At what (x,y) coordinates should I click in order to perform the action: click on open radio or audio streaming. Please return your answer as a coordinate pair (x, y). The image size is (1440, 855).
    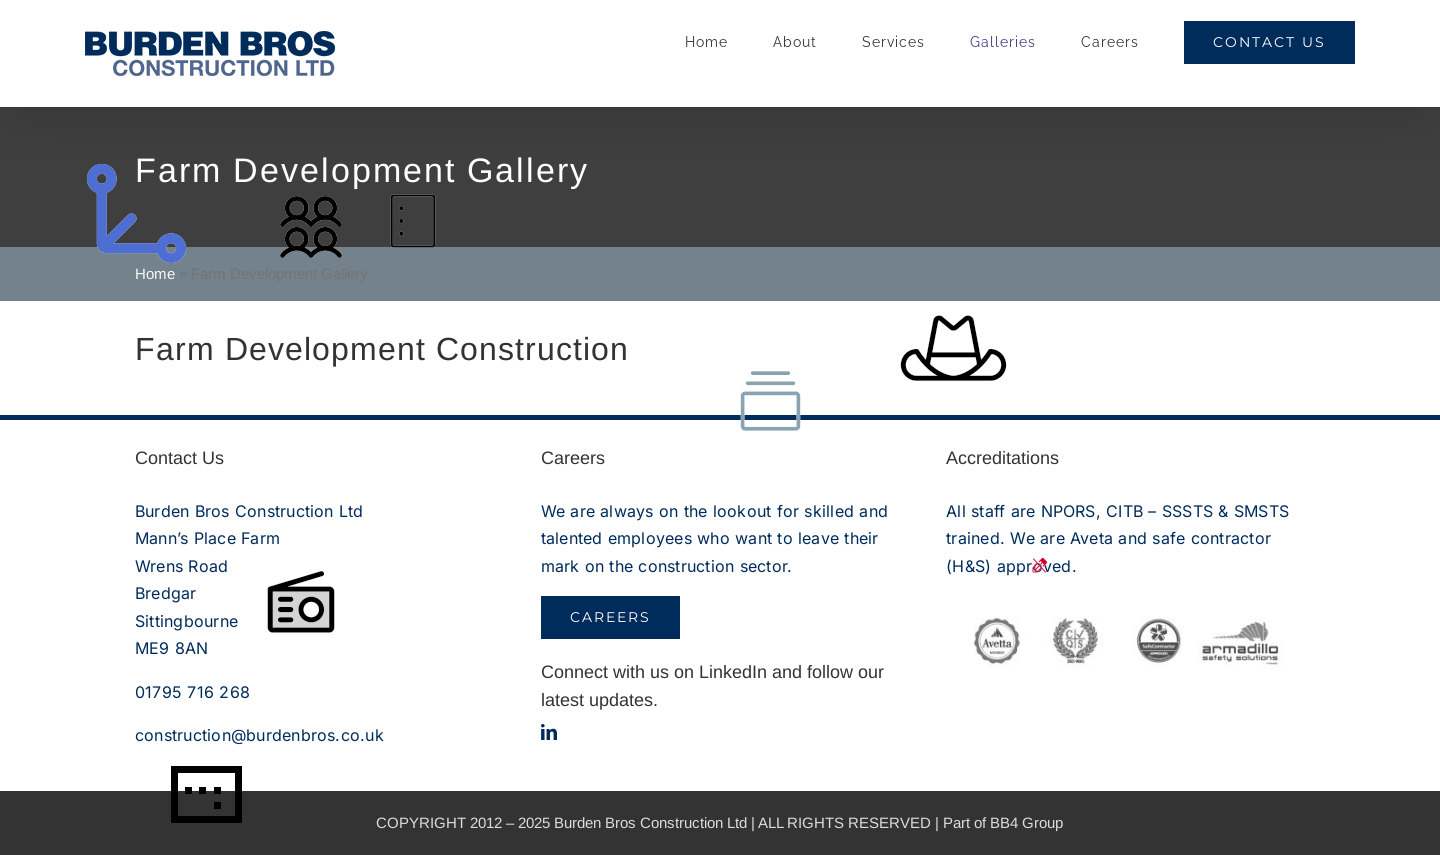
    Looking at the image, I should click on (301, 607).